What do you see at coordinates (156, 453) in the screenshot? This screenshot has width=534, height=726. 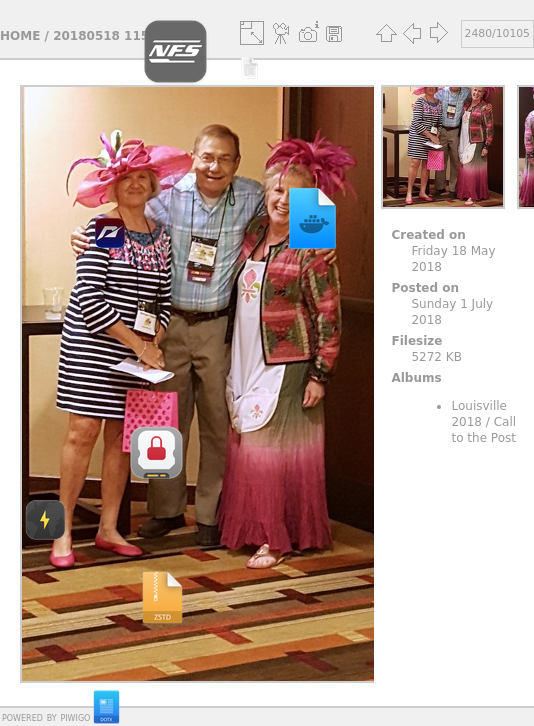 I see `access encryption and security settings` at bounding box center [156, 453].